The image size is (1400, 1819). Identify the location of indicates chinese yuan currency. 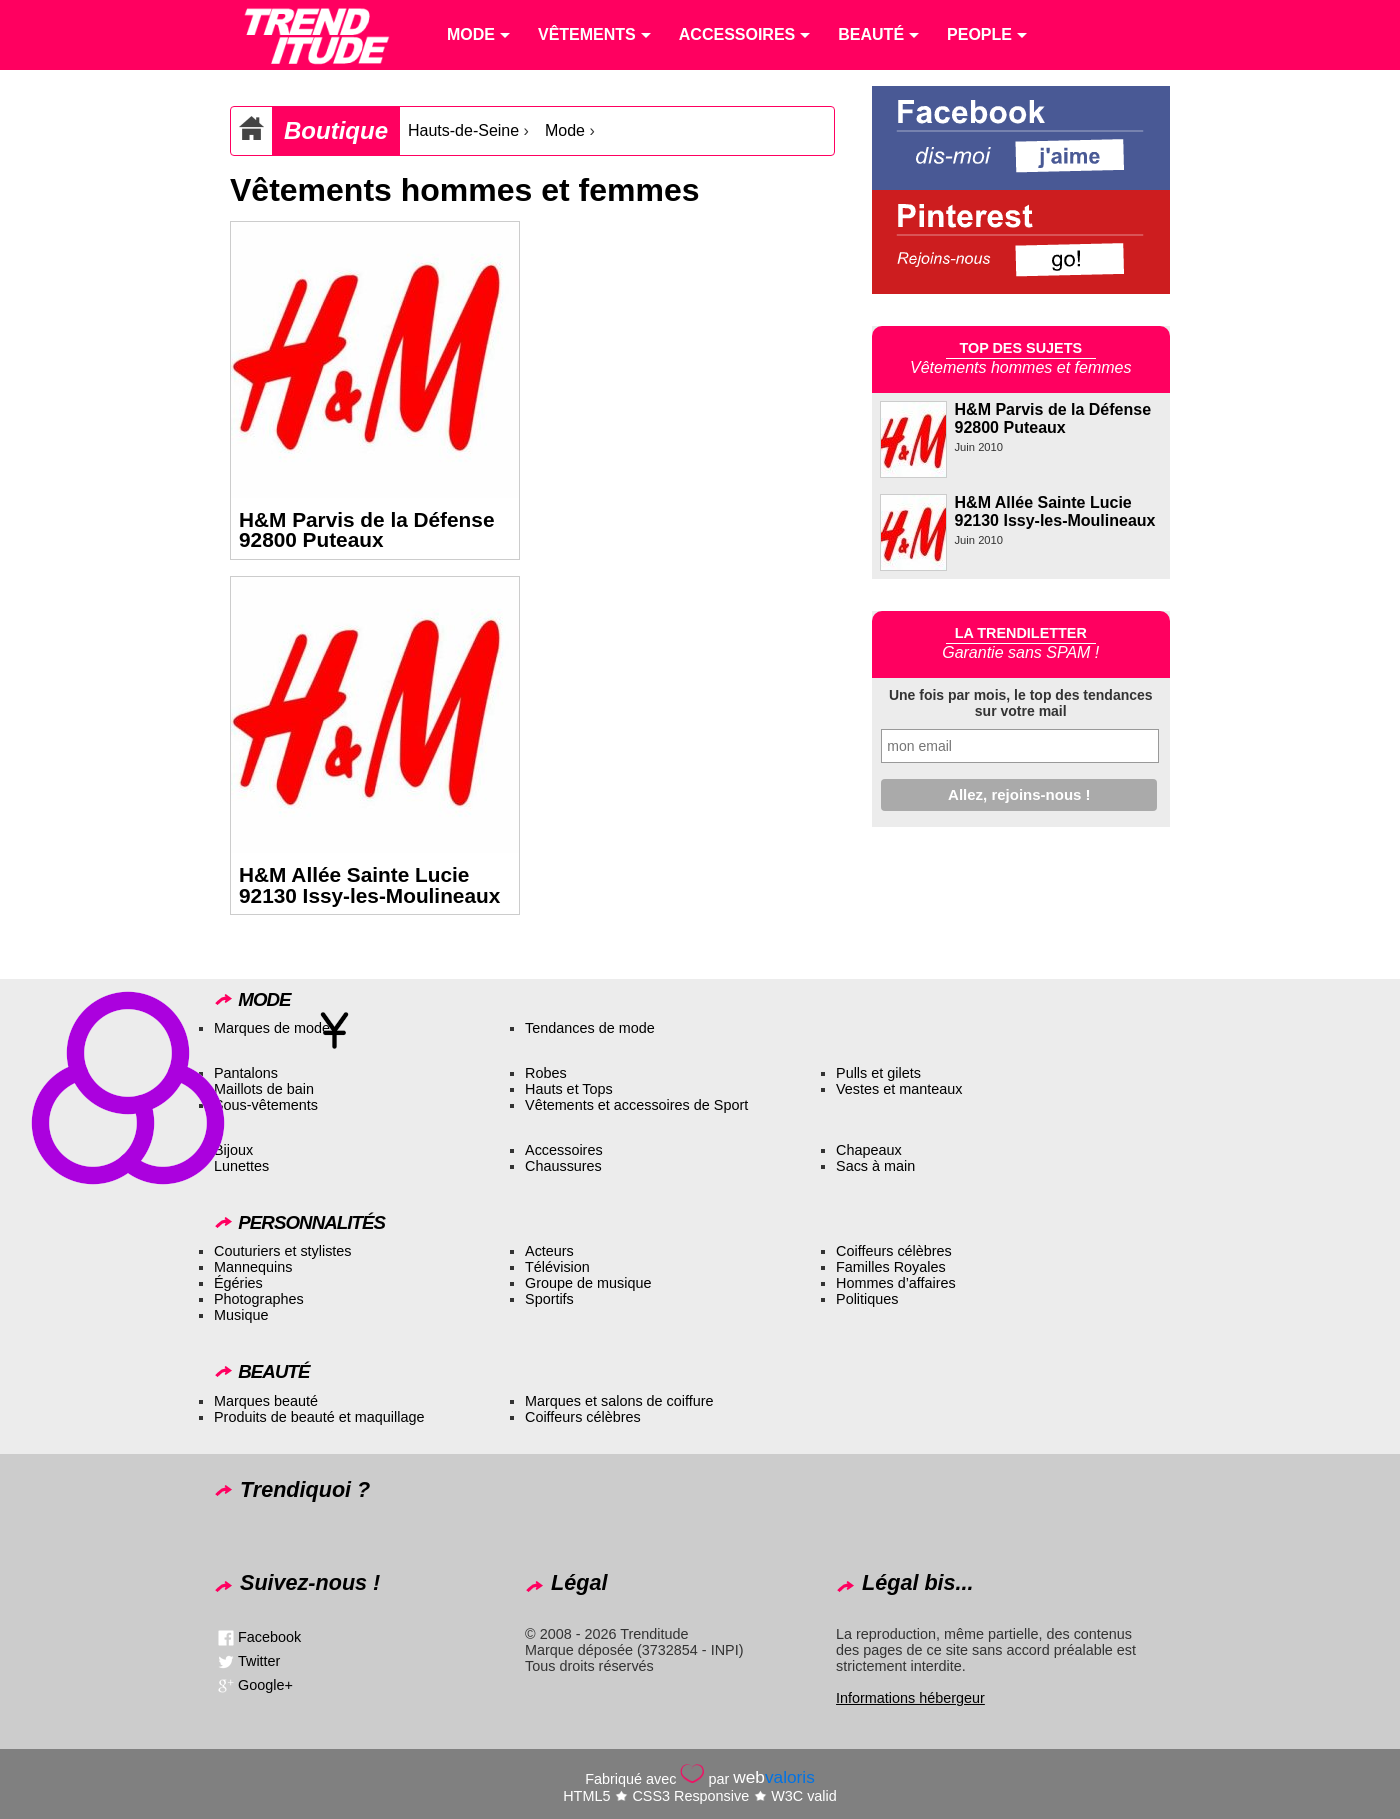
(334, 1030).